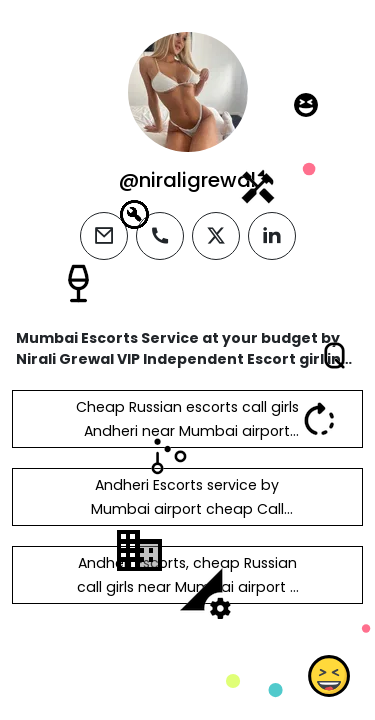  I want to click on rotate image clockwise, so click(319, 420).